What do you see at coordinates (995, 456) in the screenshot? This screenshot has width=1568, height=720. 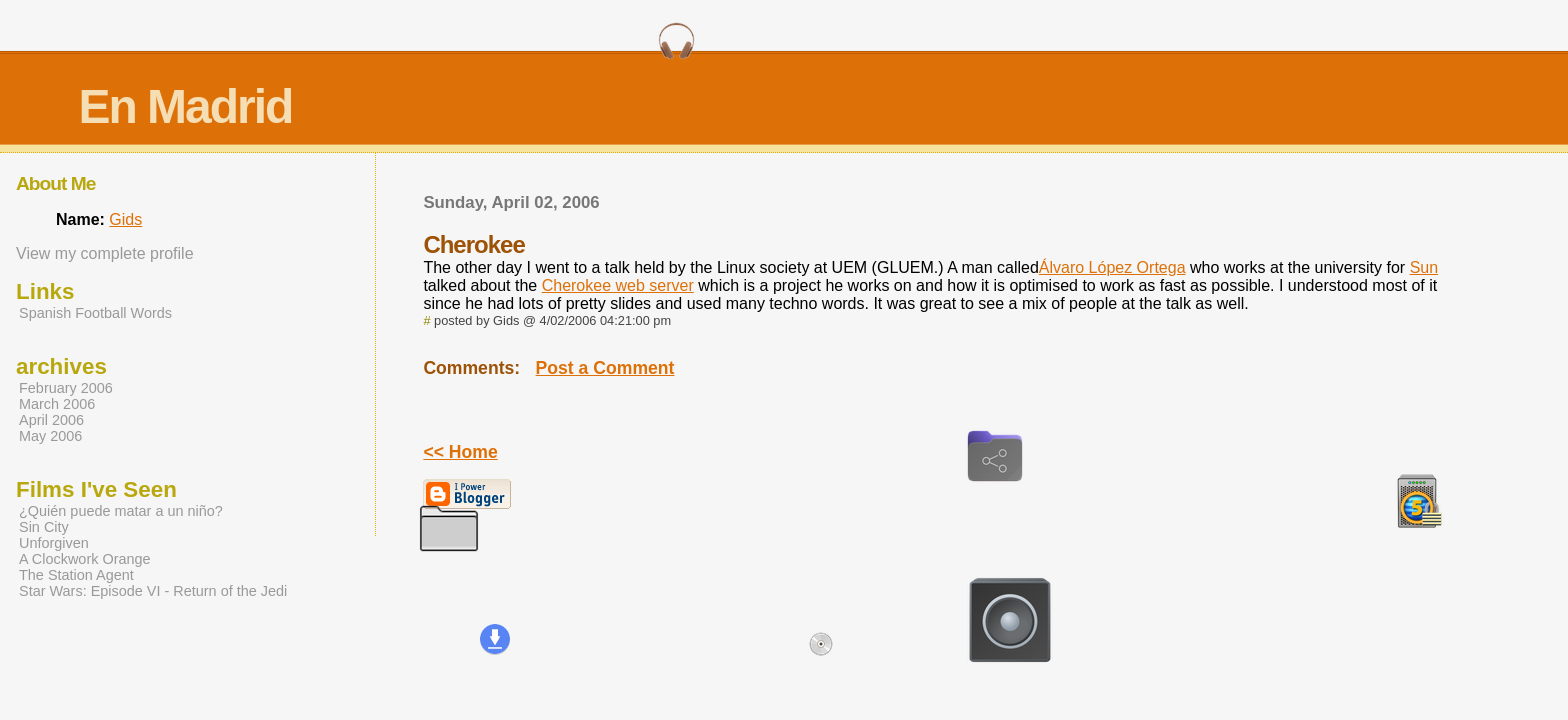 I see `open your public shared folder` at bounding box center [995, 456].